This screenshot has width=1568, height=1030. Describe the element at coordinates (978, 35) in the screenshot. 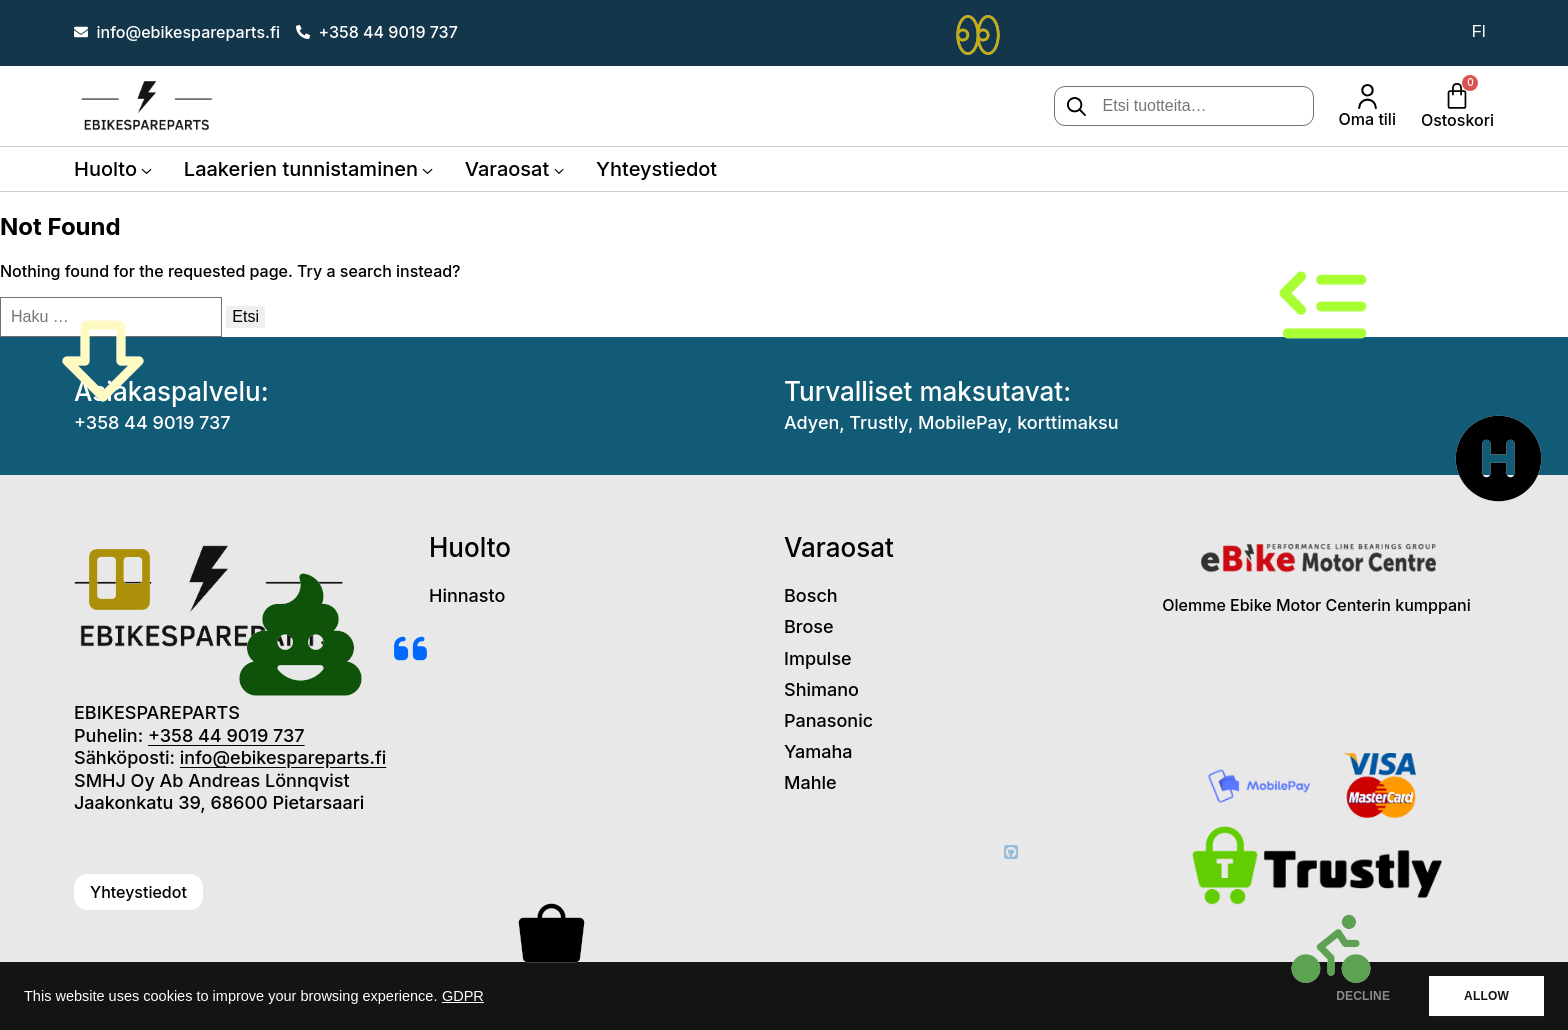

I see `view who has seen your content` at that location.